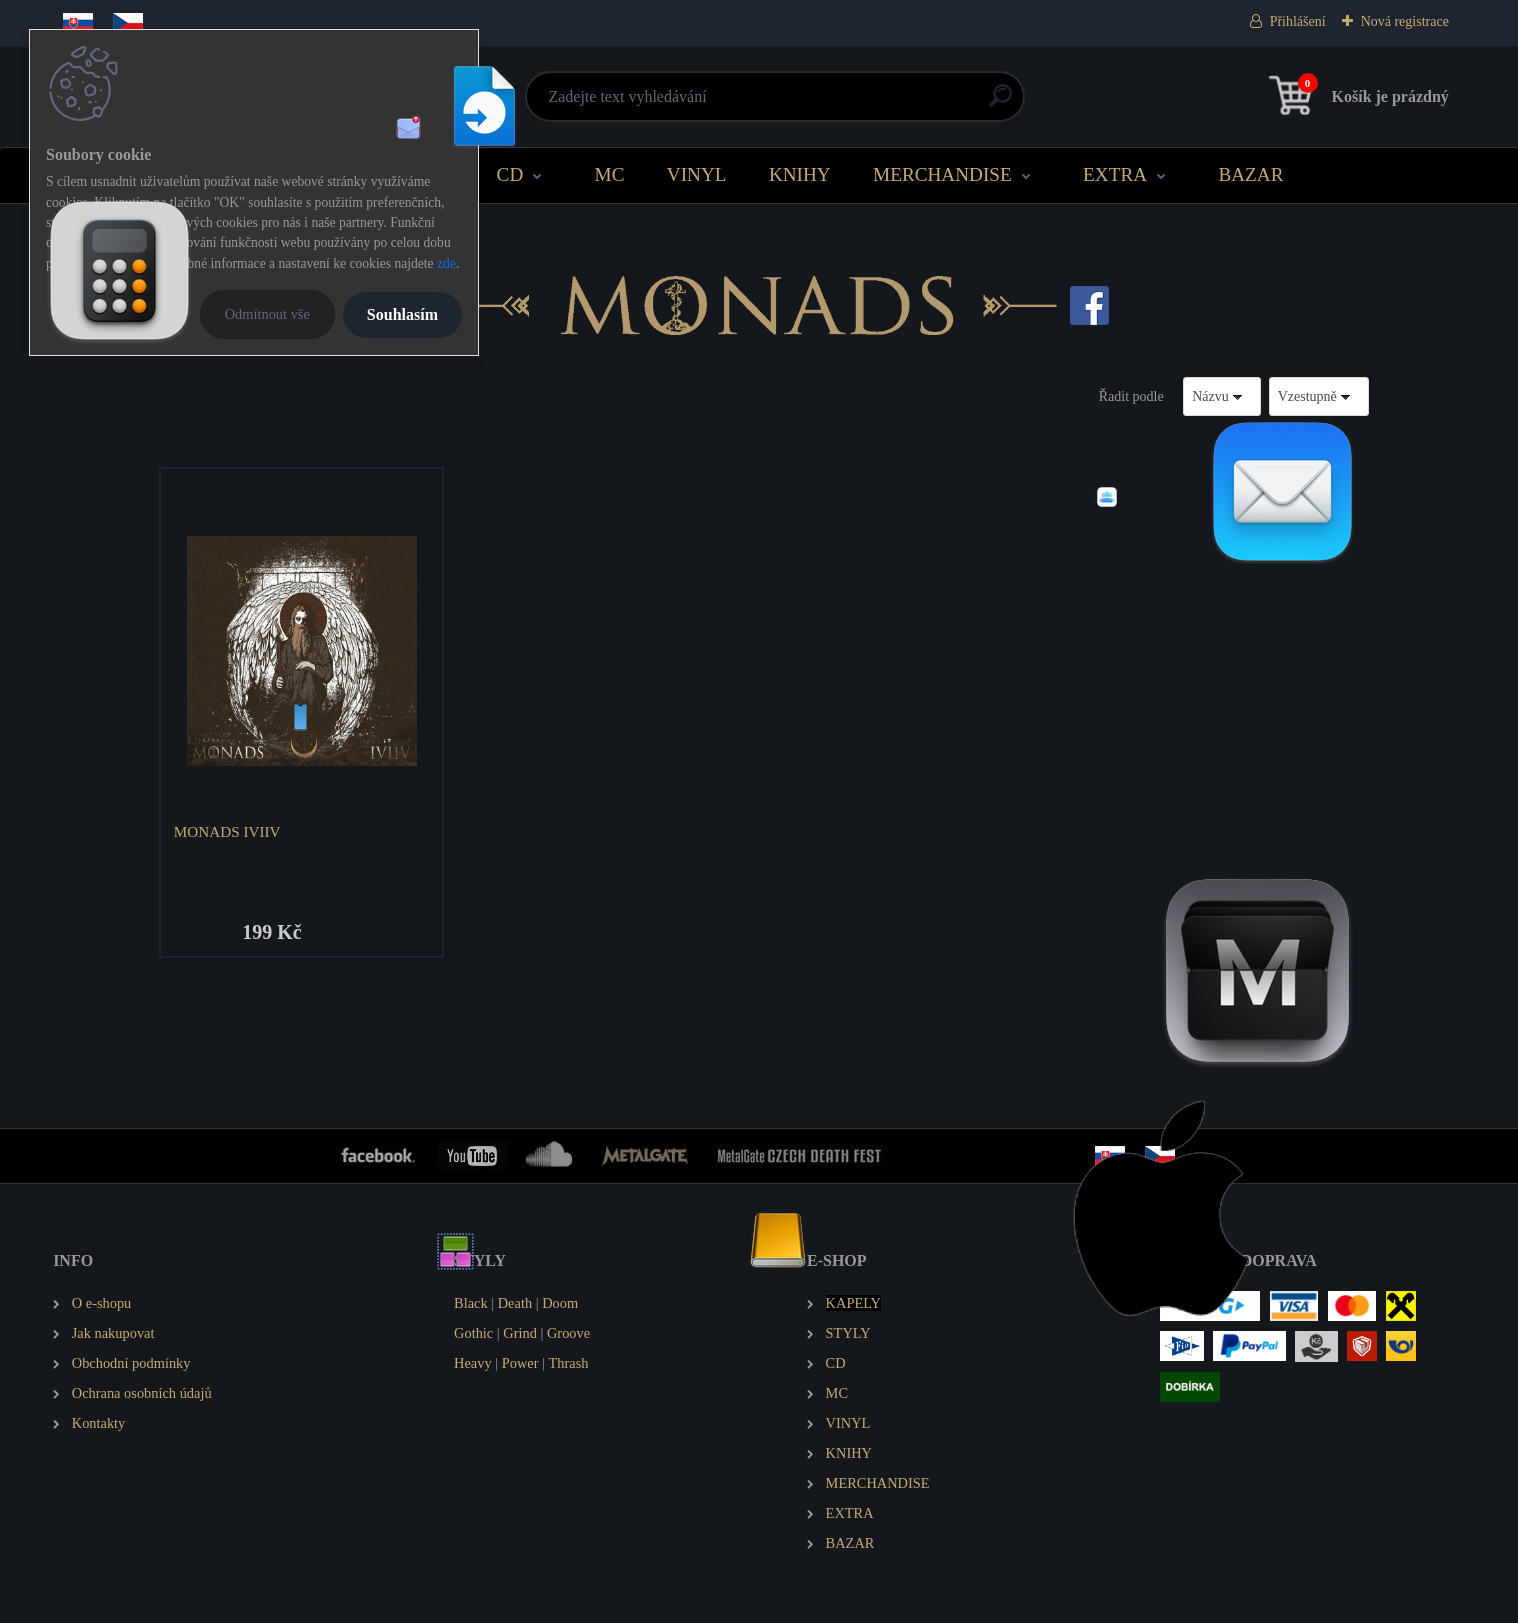  I want to click on send an email message, so click(408, 128).